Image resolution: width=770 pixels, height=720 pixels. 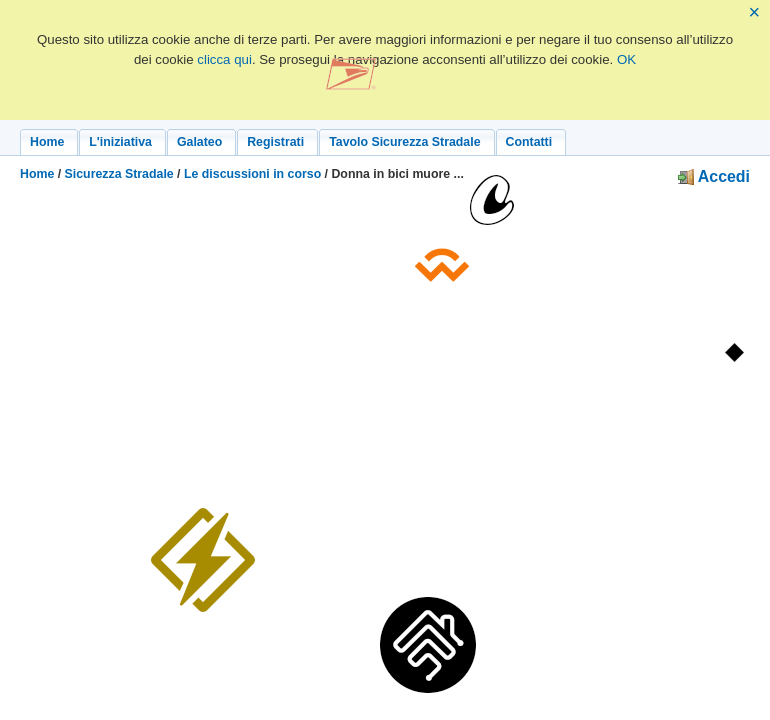 What do you see at coordinates (492, 200) in the screenshot?
I see `crewai logo` at bounding box center [492, 200].